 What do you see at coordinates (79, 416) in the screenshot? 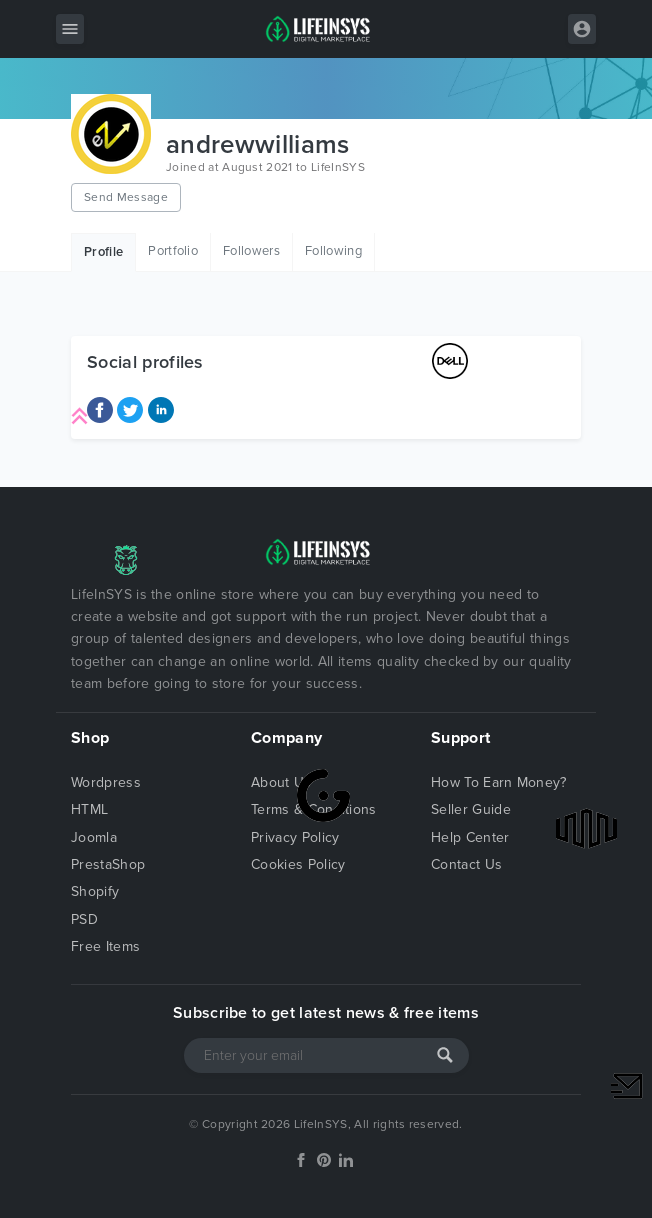
I see `scroll to top of page` at bounding box center [79, 416].